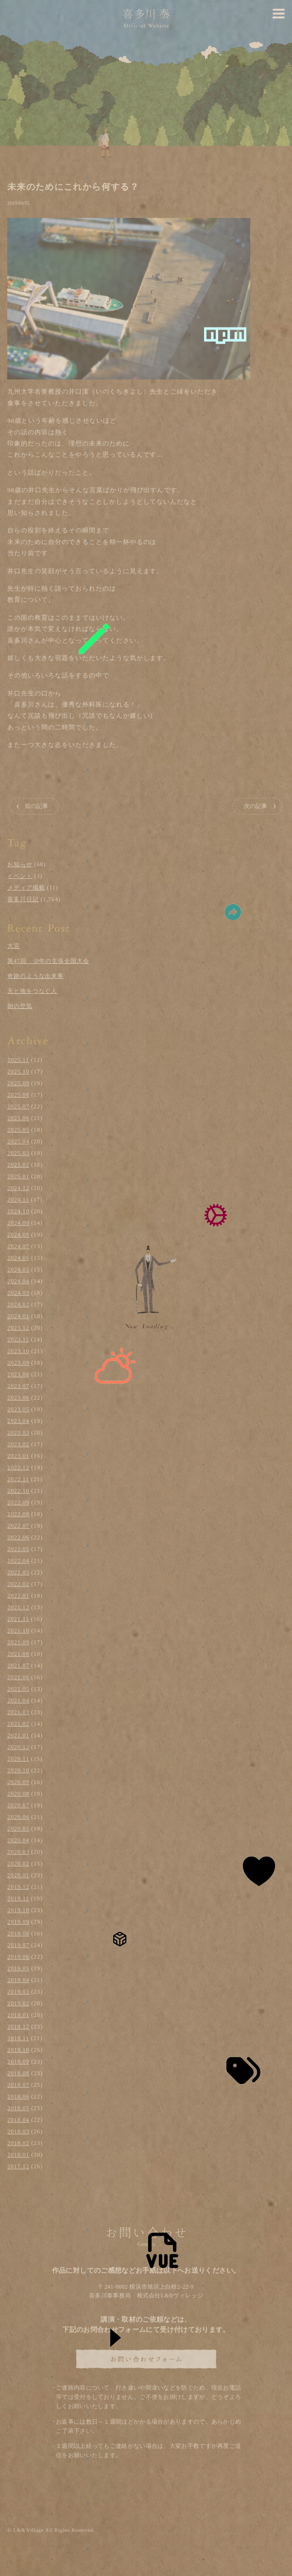 This screenshot has width=292, height=2576. Describe the element at coordinates (243, 2069) in the screenshot. I see `manage tags or labels` at that location.